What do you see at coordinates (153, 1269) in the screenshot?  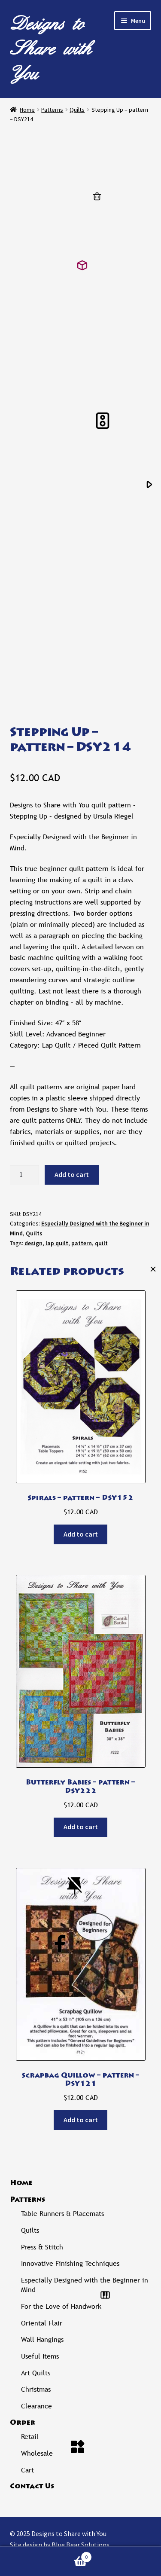 I see `close the current window or dialog` at bounding box center [153, 1269].